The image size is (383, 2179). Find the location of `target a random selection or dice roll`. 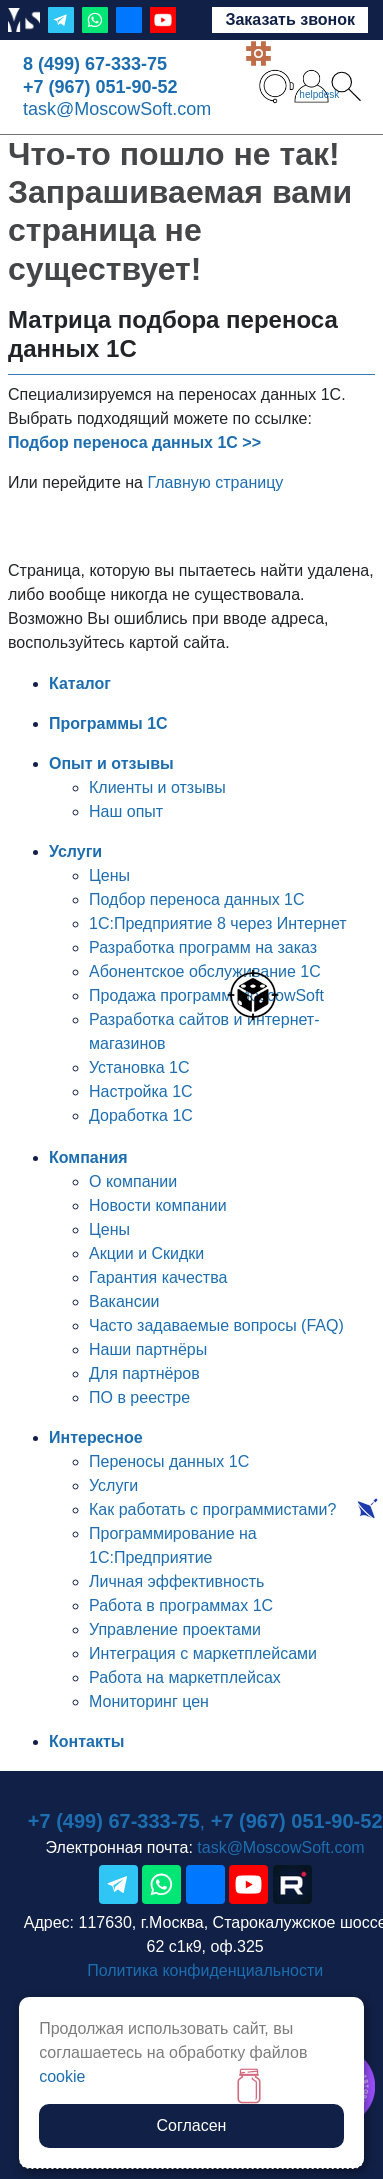

target a random selection or dice roll is located at coordinates (253, 995).